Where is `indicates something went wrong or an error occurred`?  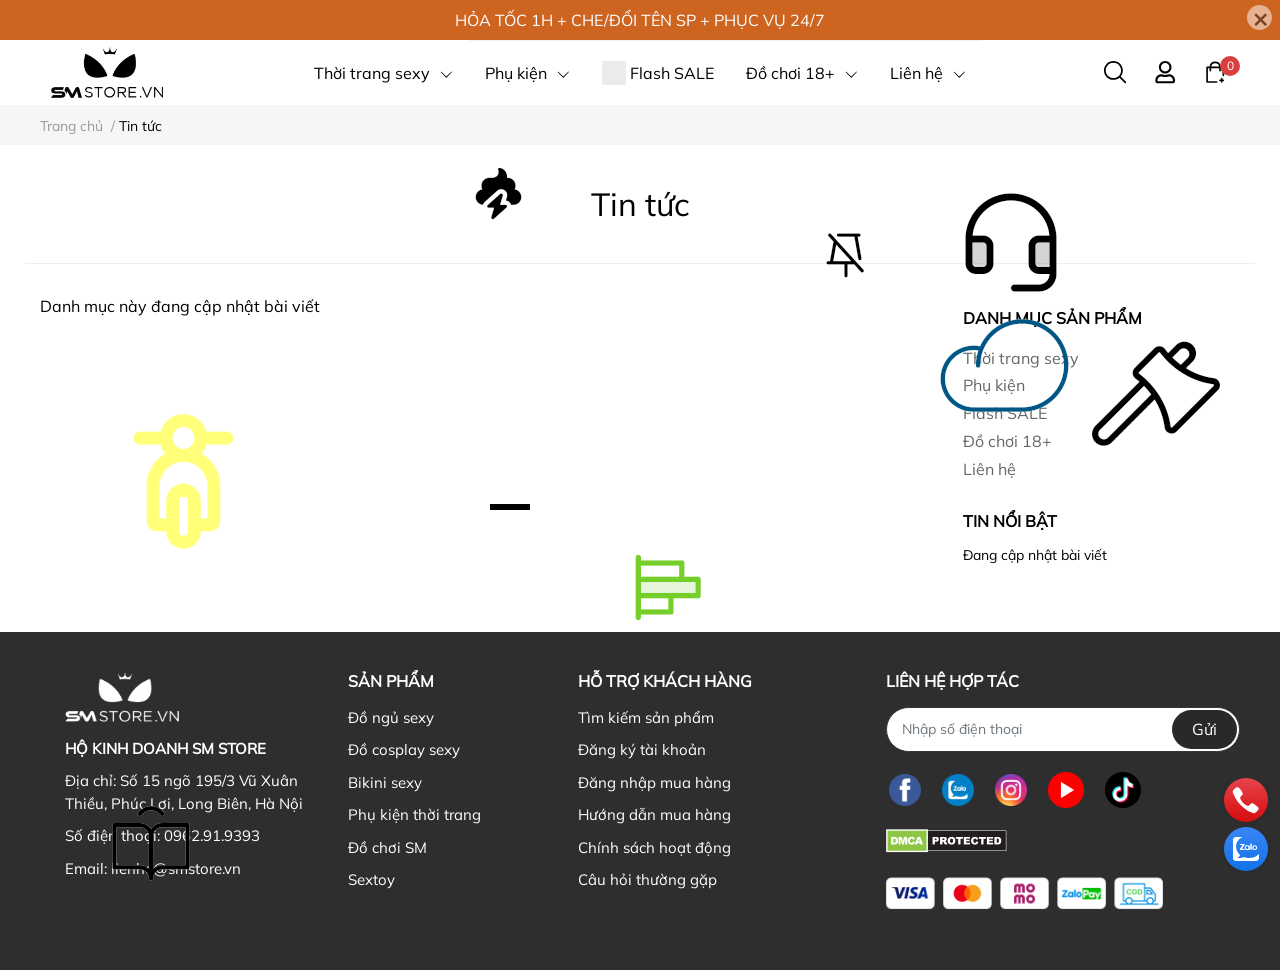
indicates something went wrong or an error occurred is located at coordinates (498, 193).